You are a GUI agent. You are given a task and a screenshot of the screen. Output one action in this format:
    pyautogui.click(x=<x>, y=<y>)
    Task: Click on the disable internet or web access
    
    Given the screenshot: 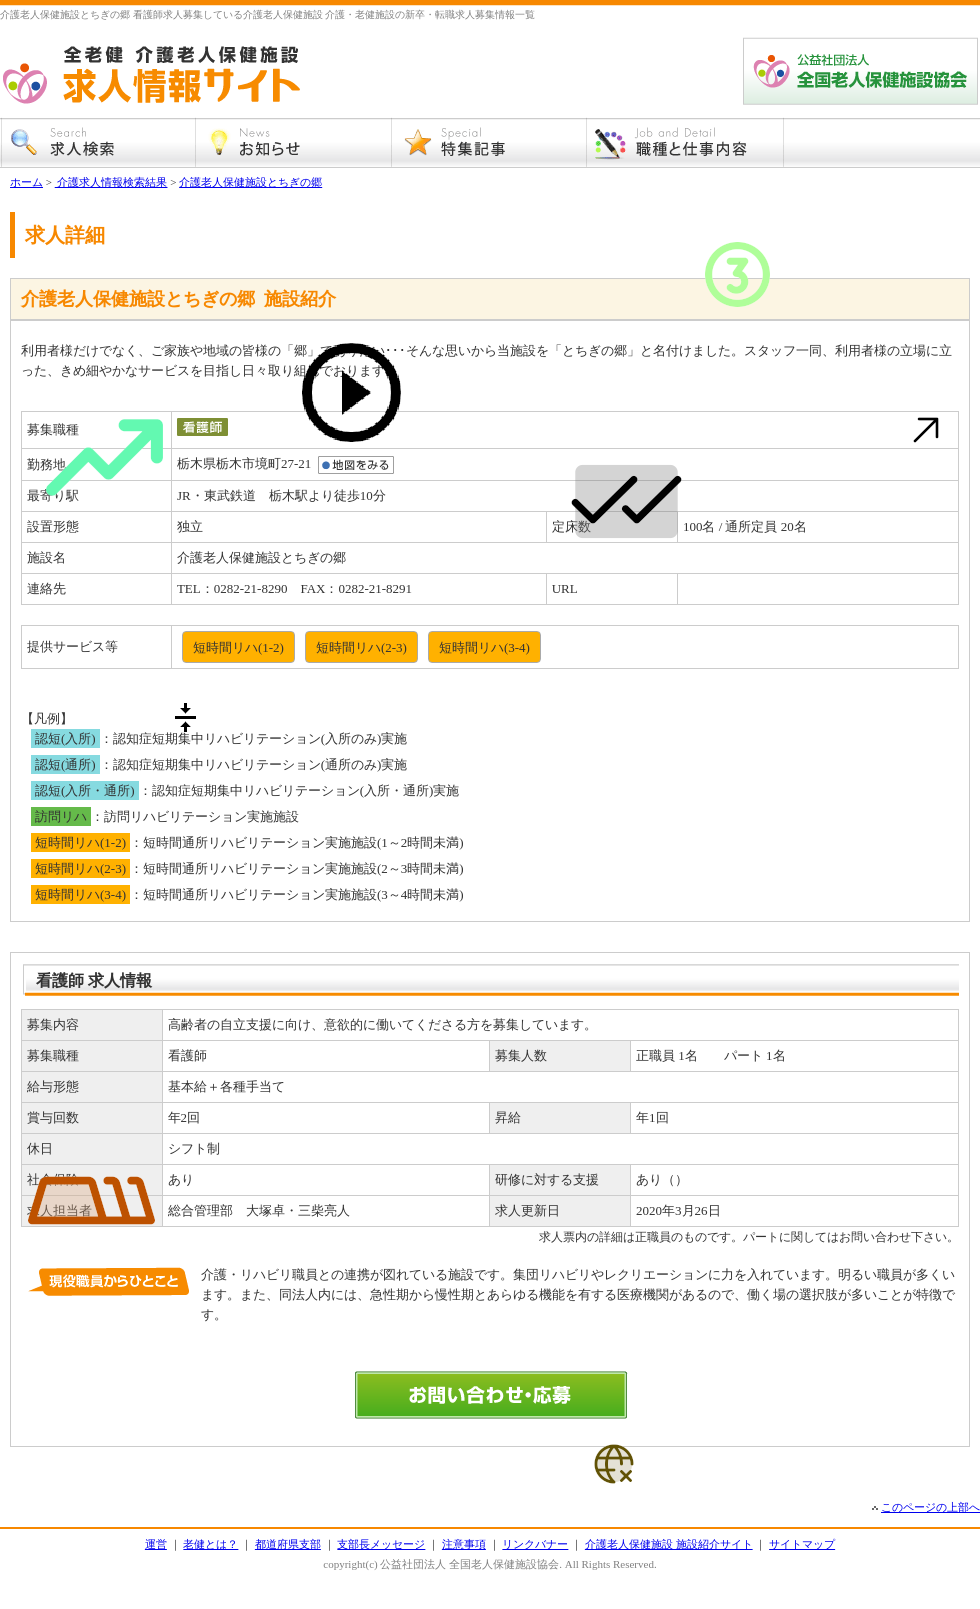 What is the action you would take?
    pyautogui.click(x=614, y=1464)
    